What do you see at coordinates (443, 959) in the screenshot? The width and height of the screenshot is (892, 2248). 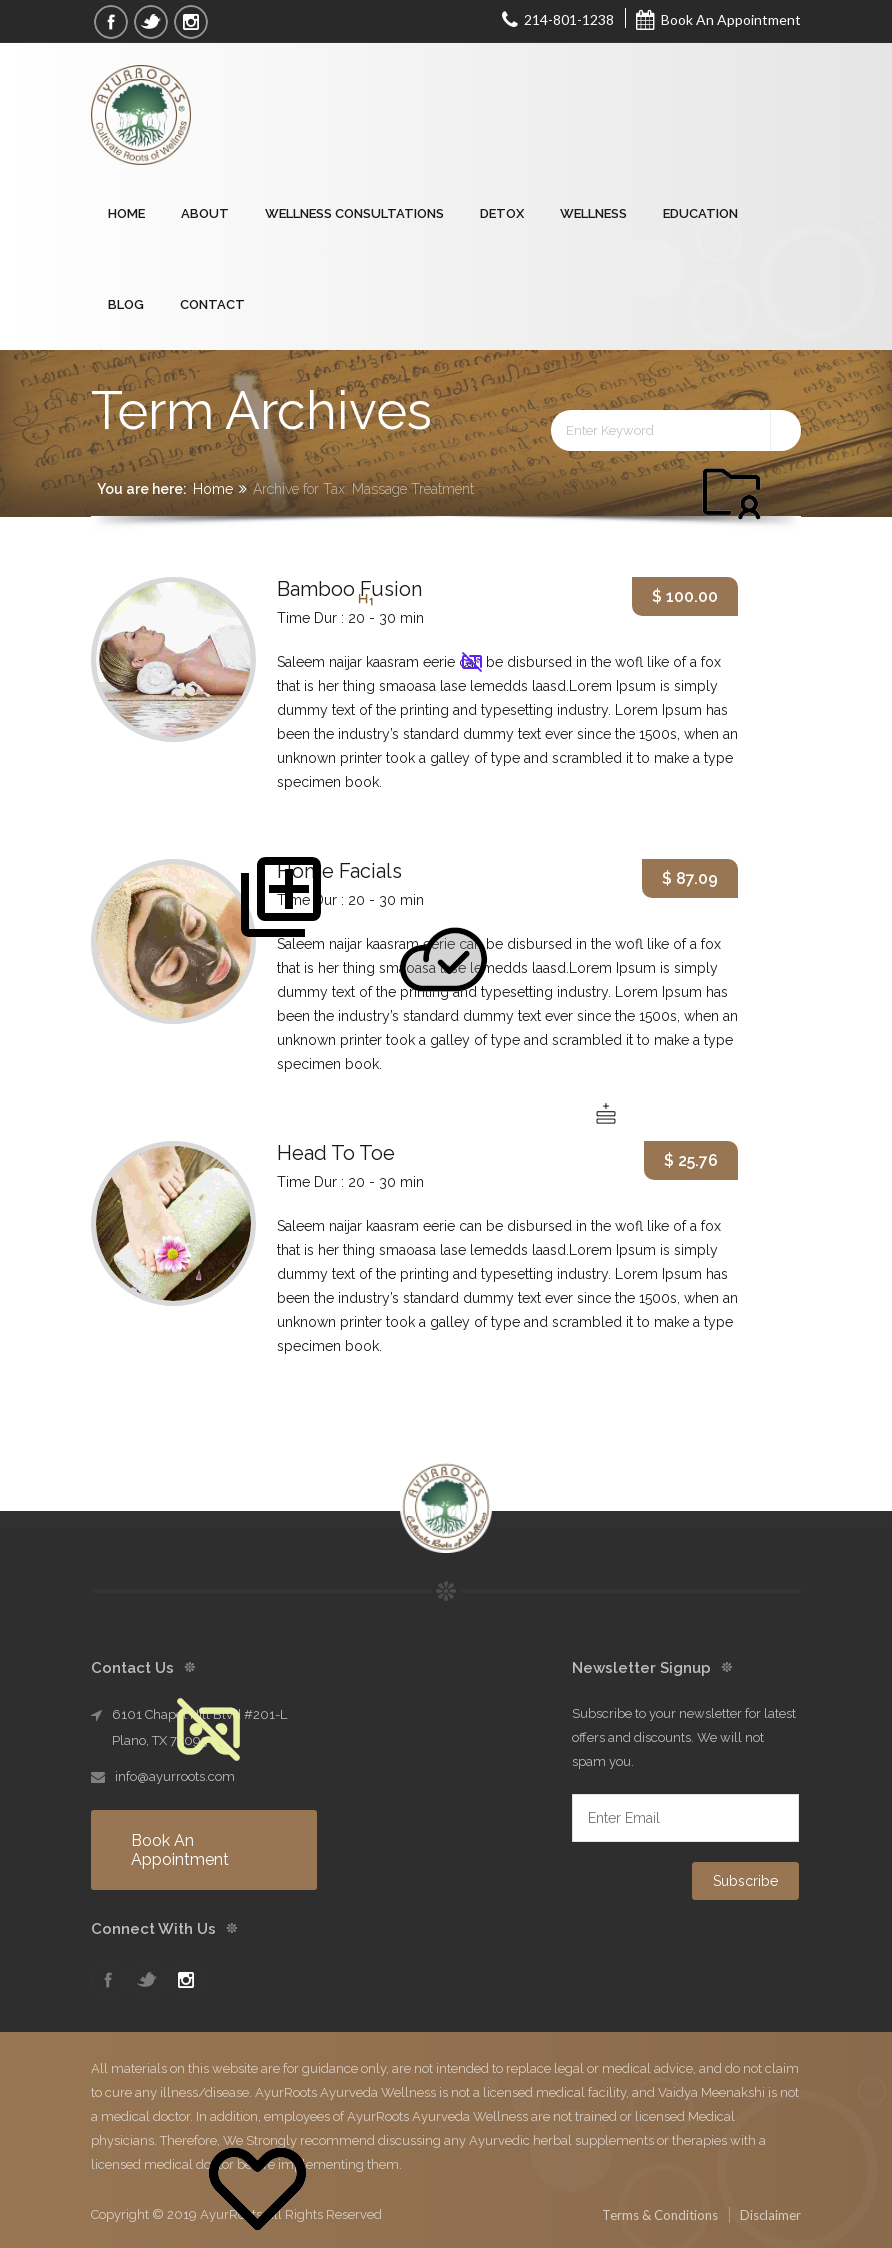 I see `file successfully uploaded to cloud storage` at bounding box center [443, 959].